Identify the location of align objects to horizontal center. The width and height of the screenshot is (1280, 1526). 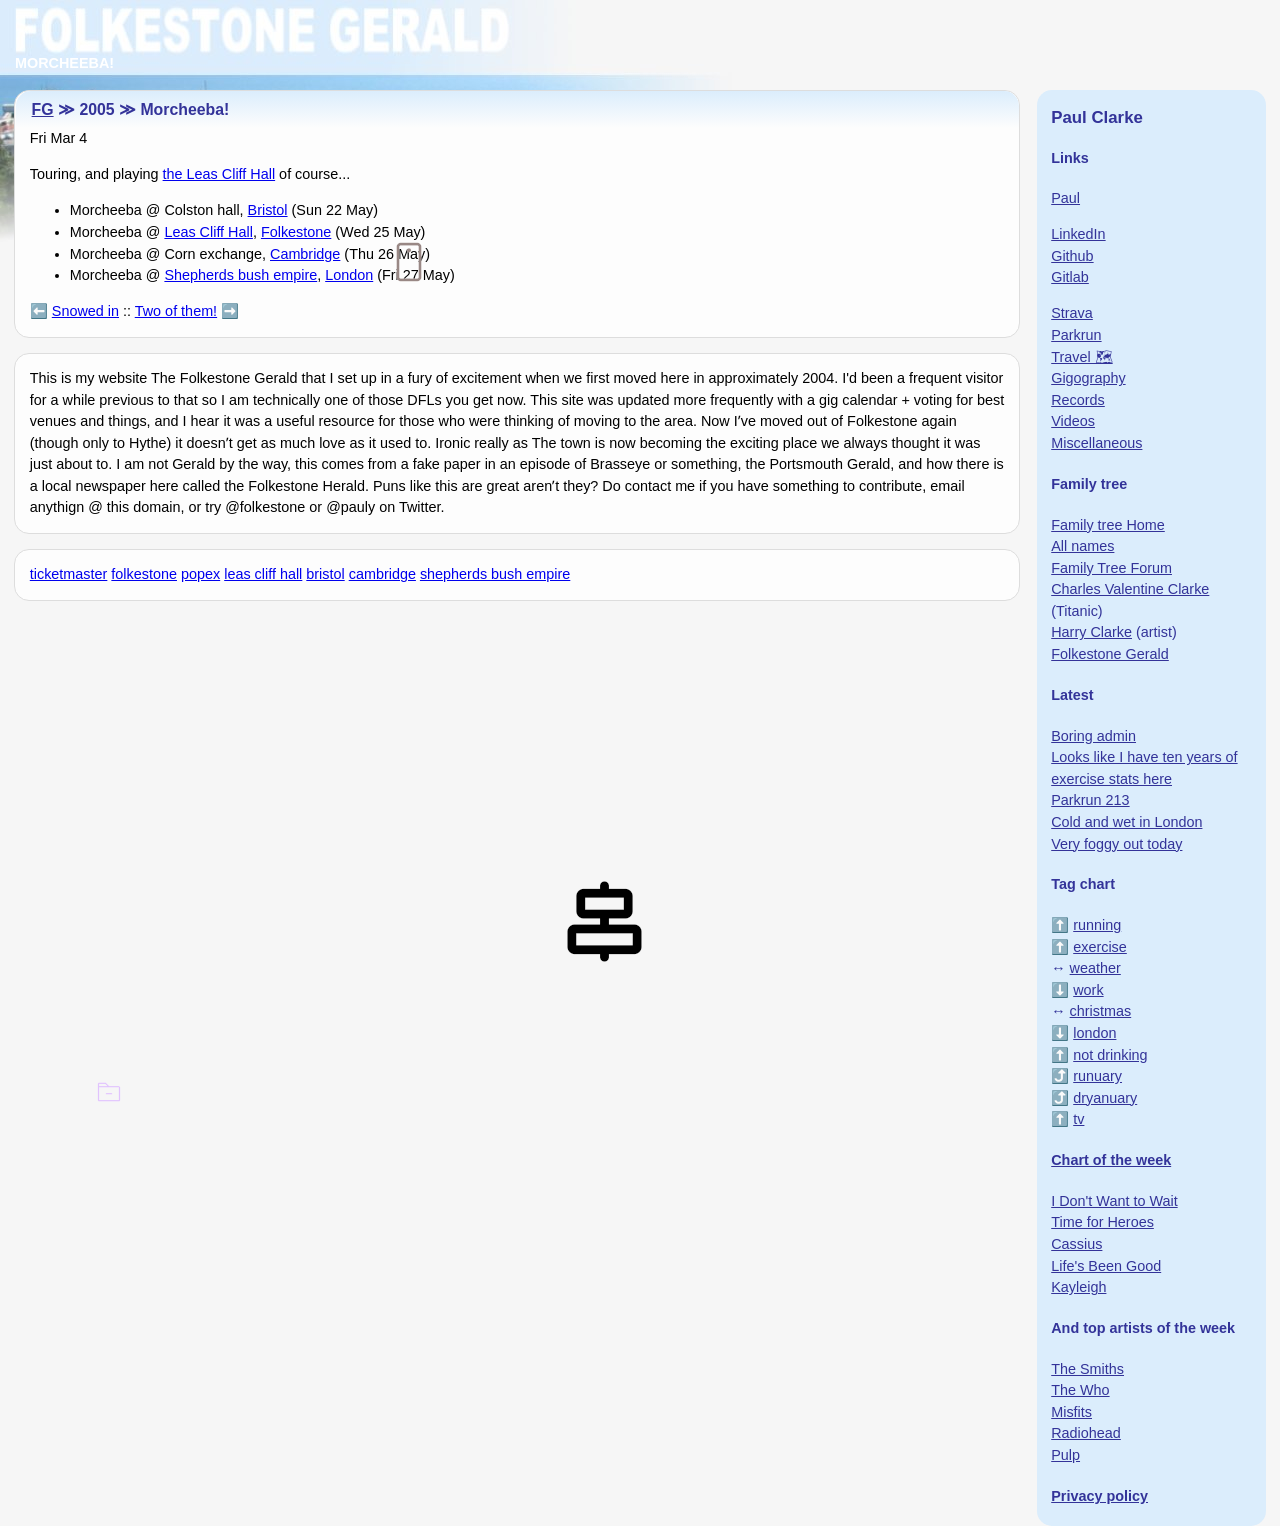
(604, 921).